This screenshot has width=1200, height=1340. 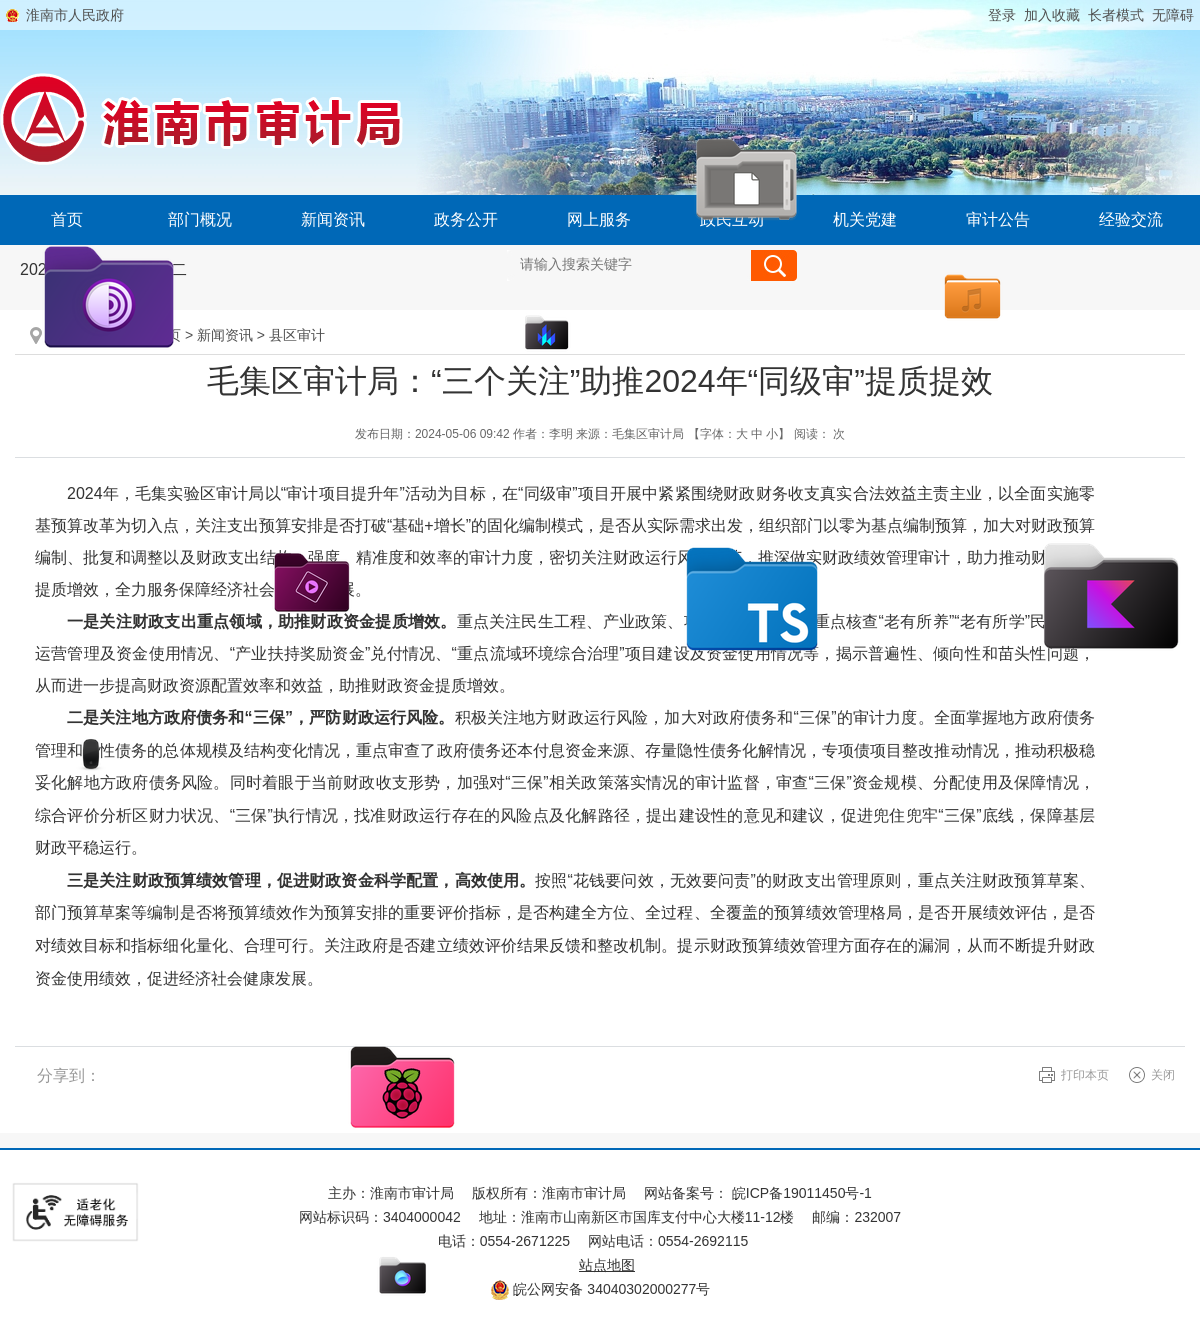 I want to click on open raspberry pi project files, so click(x=402, y=1090).